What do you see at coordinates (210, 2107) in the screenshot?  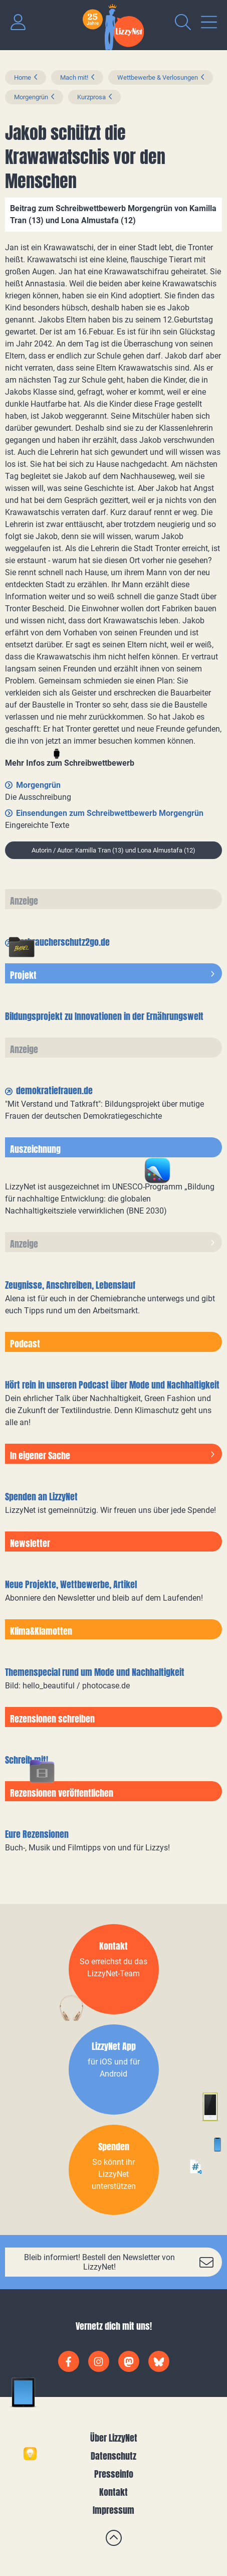 I see `indicates a connected iPod nano device` at bounding box center [210, 2107].